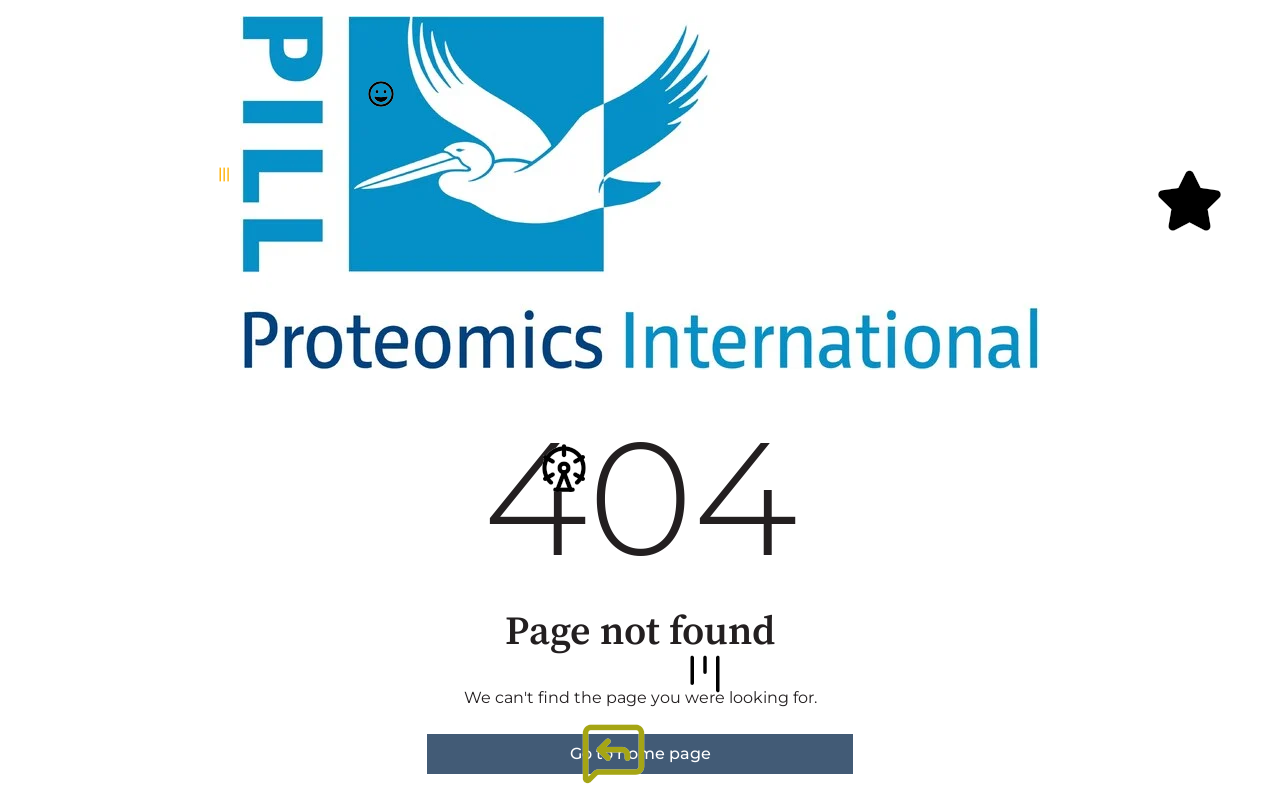 This screenshot has width=1280, height=806. Describe the element at coordinates (564, 468) in the screenshot. I see `view amusement park or carnival attractions` at that location.